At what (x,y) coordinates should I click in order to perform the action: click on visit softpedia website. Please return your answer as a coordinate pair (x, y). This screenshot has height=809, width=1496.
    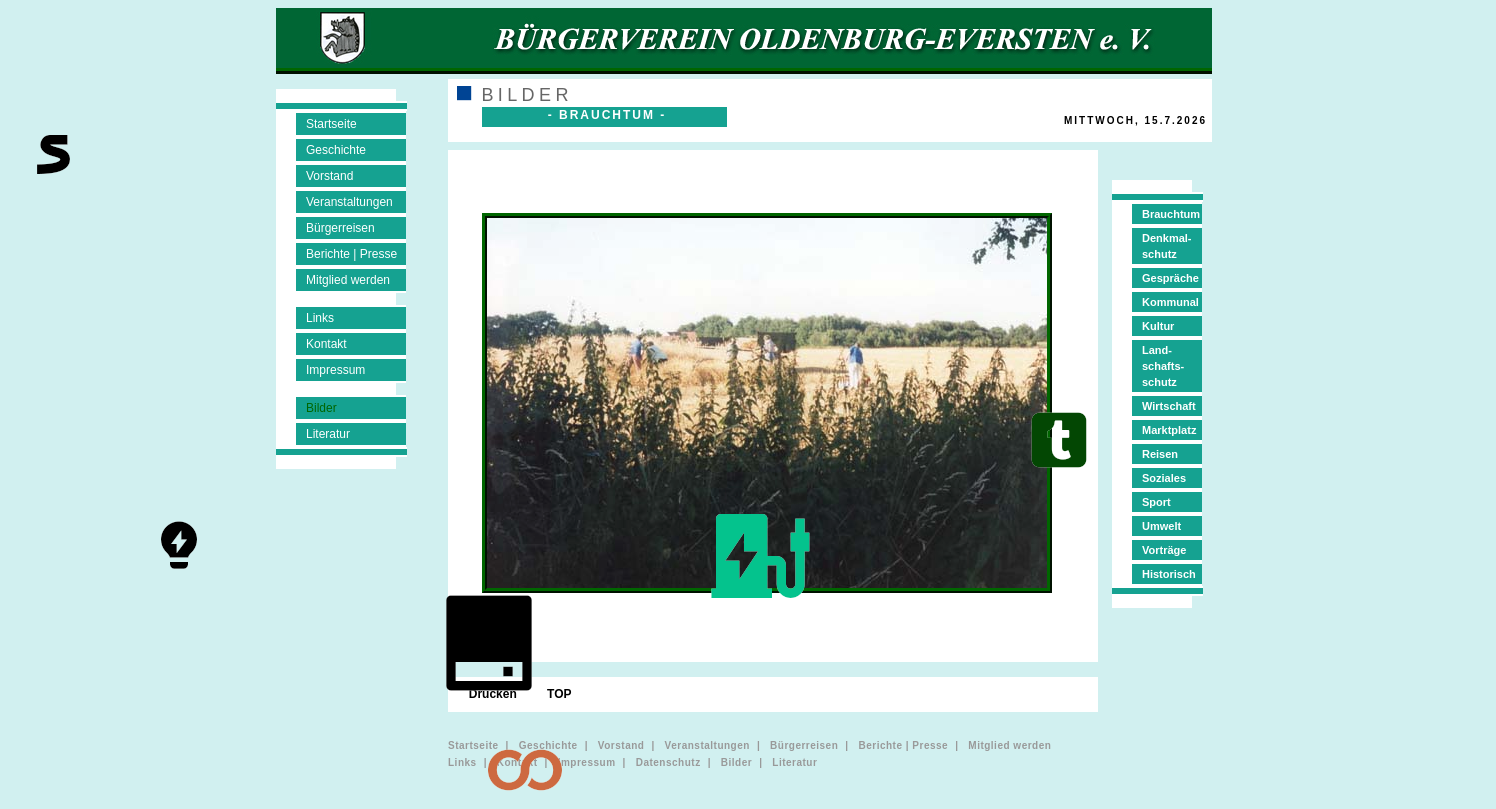
    Looking at the image, I should click on (53, 154).